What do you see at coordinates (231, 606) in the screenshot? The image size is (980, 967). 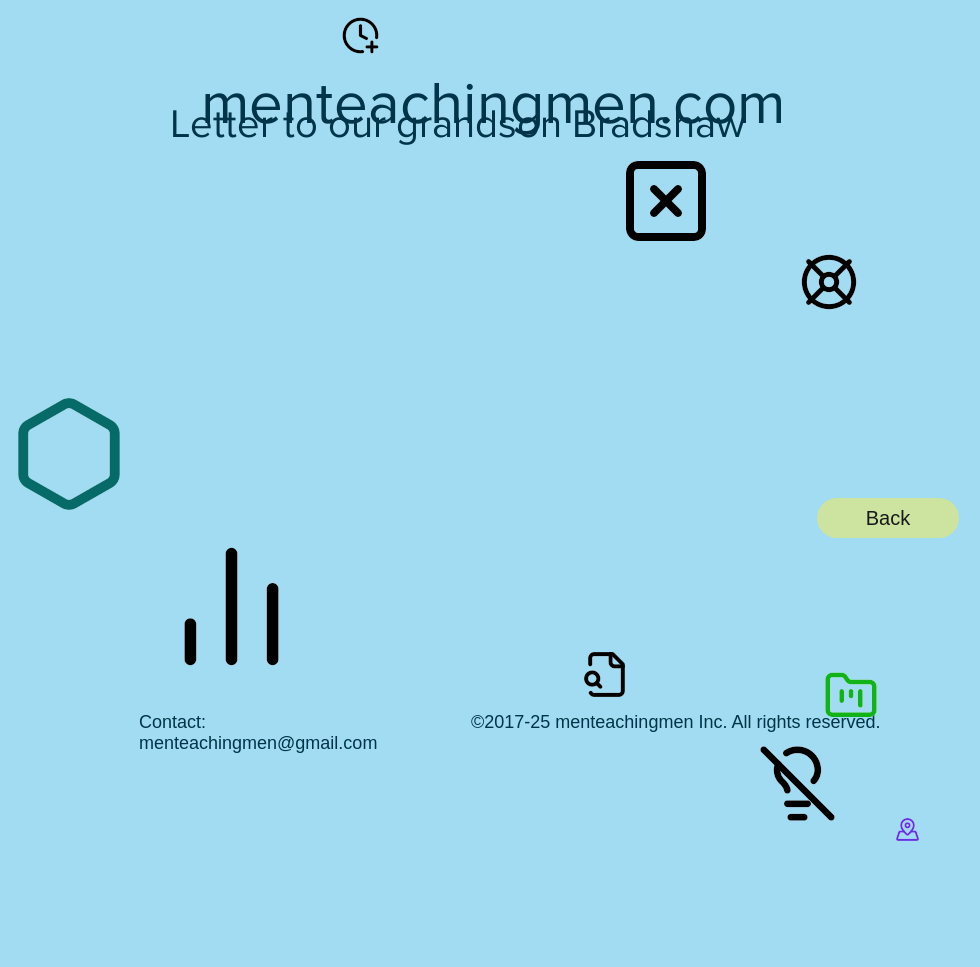 I see `view bar chart or statistics` at bounding box center [231, 606].